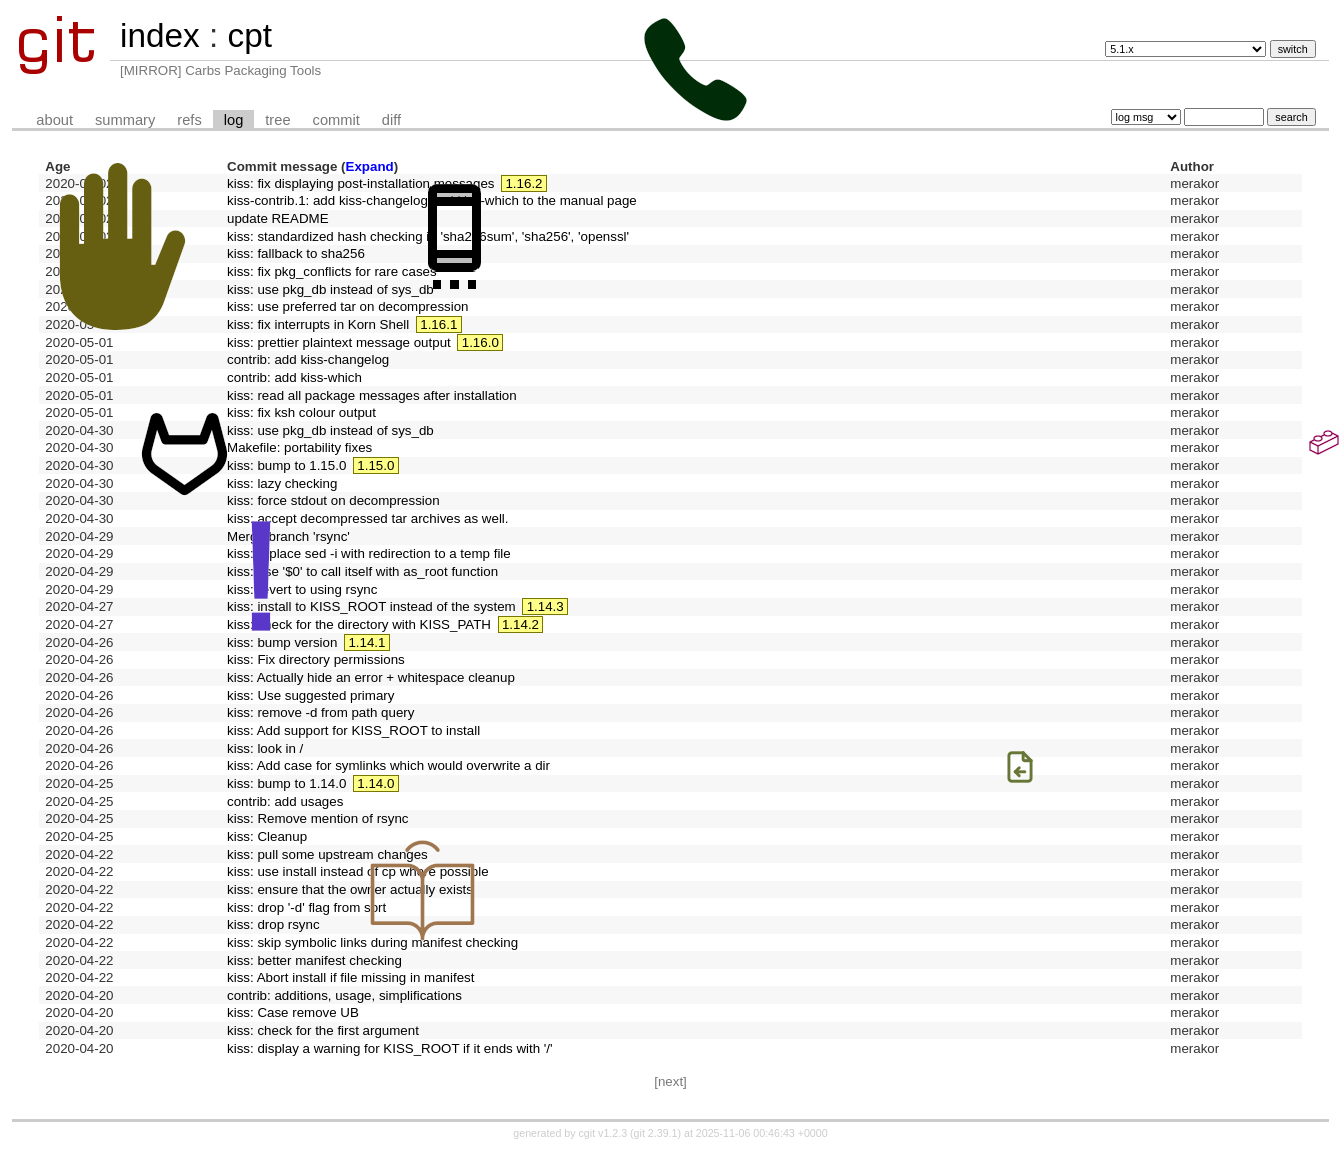 This screenshot has width=1341, height=1151. I want to click on indicates a warning or important notice, so click(261, 576).